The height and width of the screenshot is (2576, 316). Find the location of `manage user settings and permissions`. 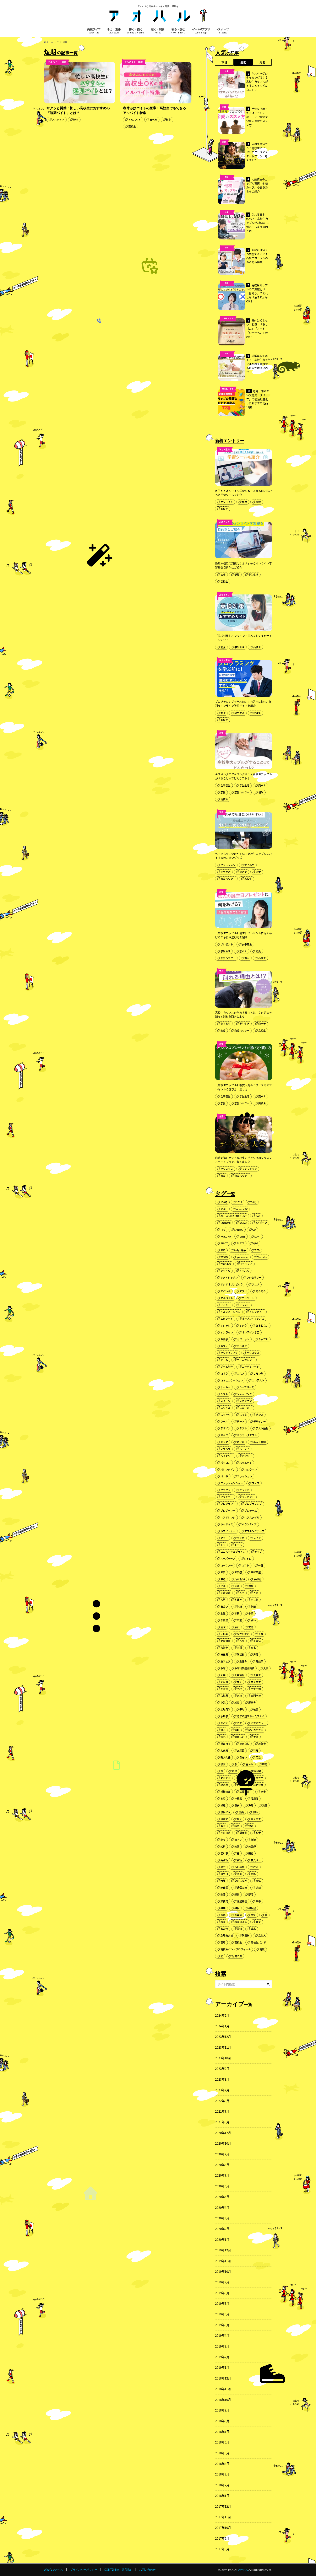

manage user settings and permissions is located at coordinates (247, 1118).